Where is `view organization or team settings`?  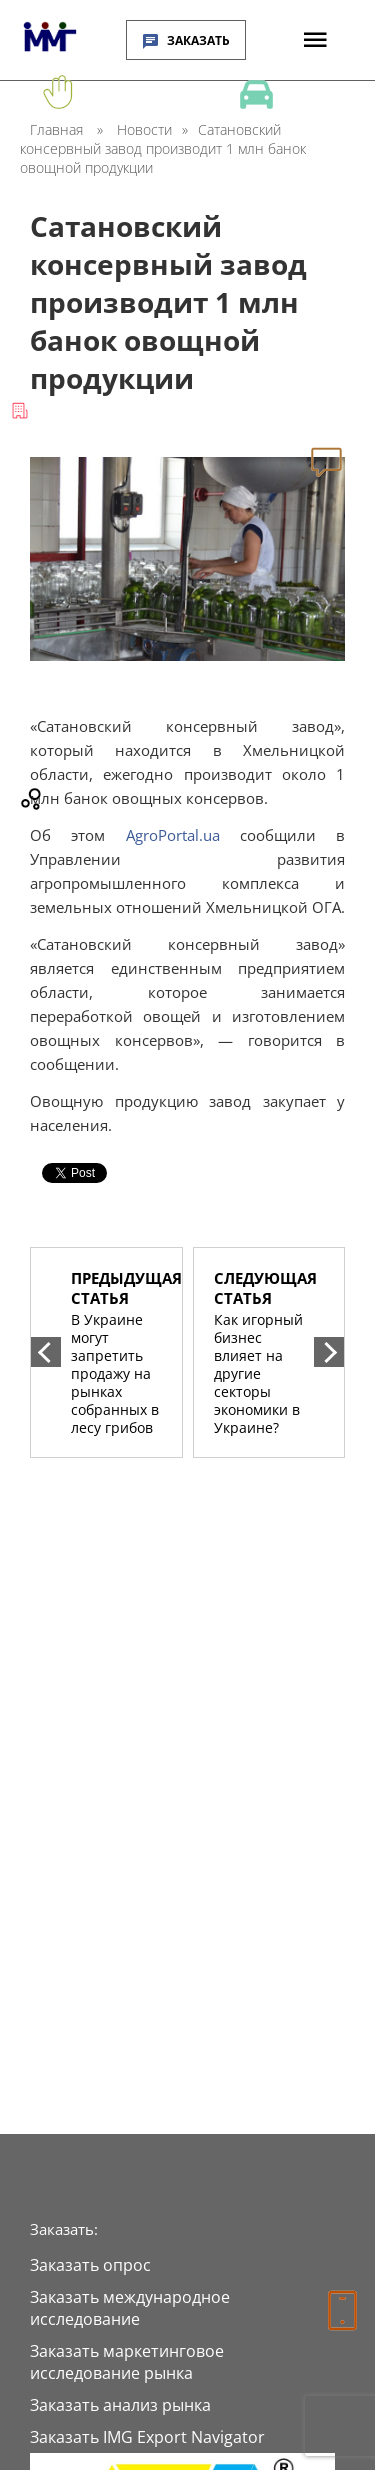 view organization or team settings is located at coordinates (20, 411).